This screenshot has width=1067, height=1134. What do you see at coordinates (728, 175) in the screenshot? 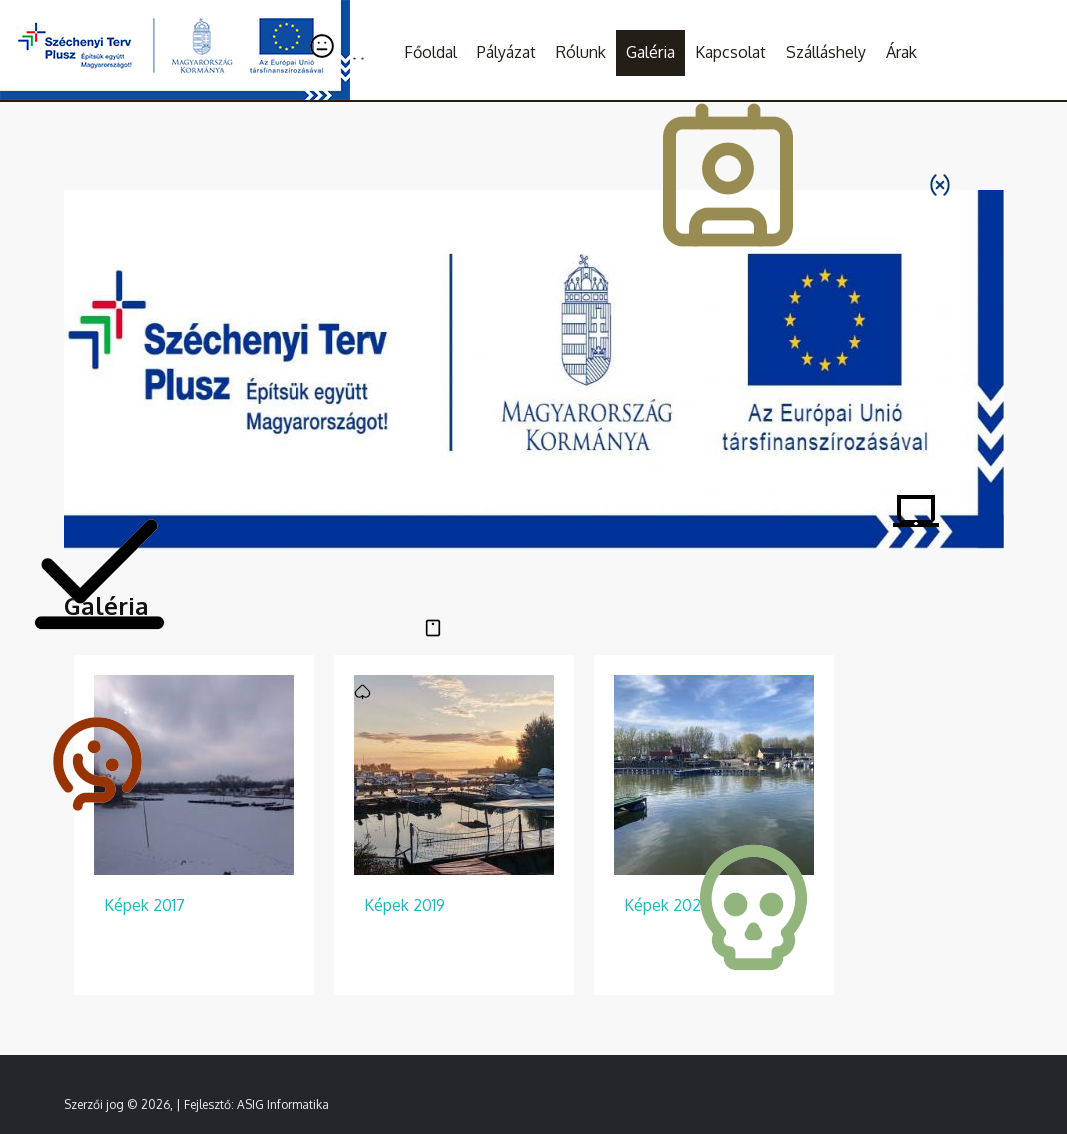
I see `view contact details` at bounding box center [728, 175].